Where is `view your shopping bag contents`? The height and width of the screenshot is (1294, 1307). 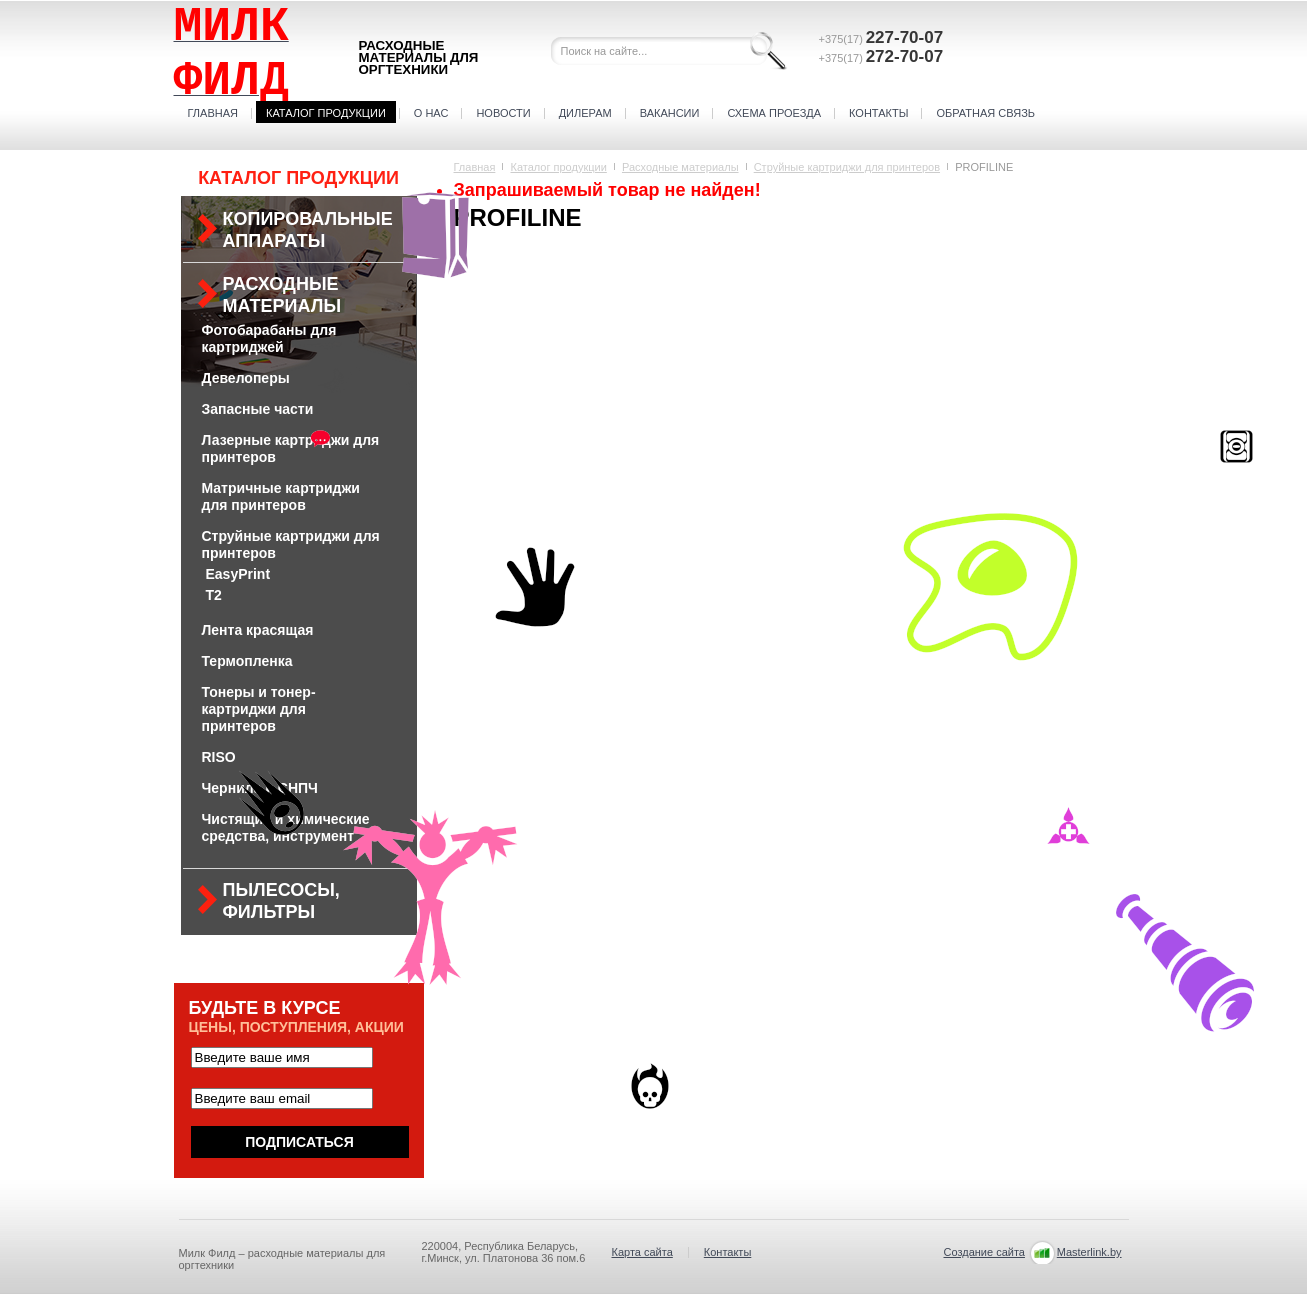 view your shopping bag contents is located at coordinates (436, 233).